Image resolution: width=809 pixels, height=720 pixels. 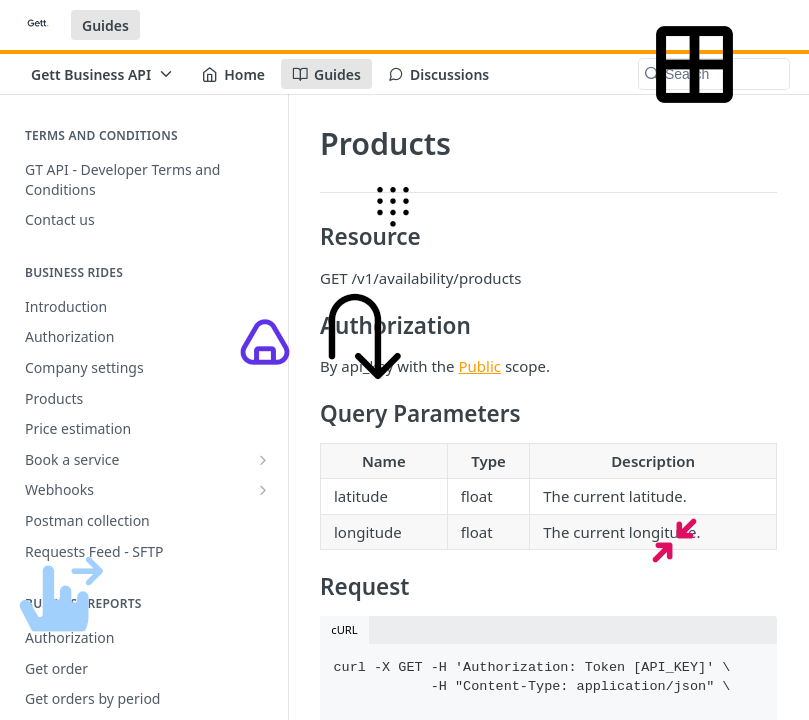 I want to click on swipe right to continue or proceed, so click(x=57, y=597).